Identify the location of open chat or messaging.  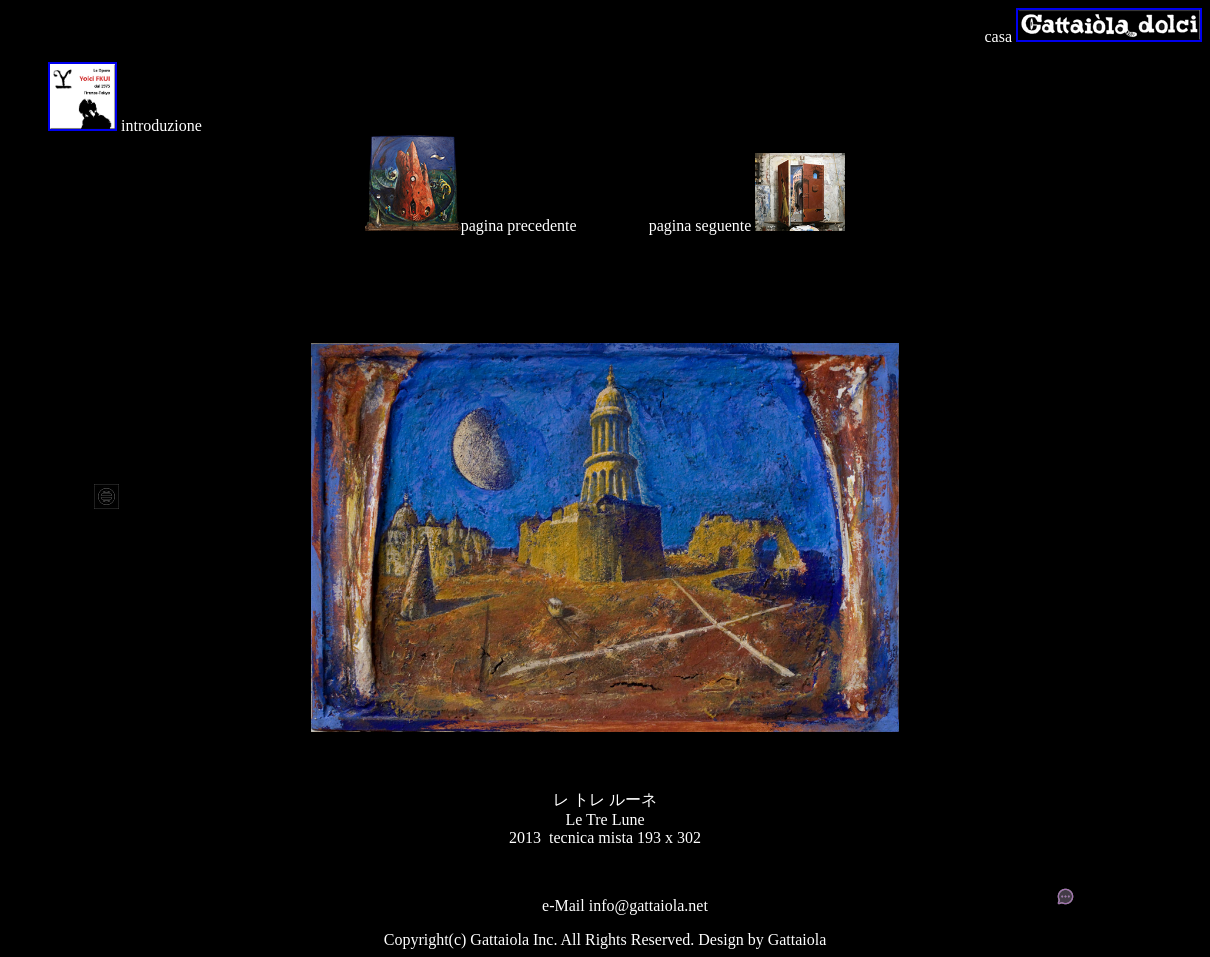
(1065, 896).